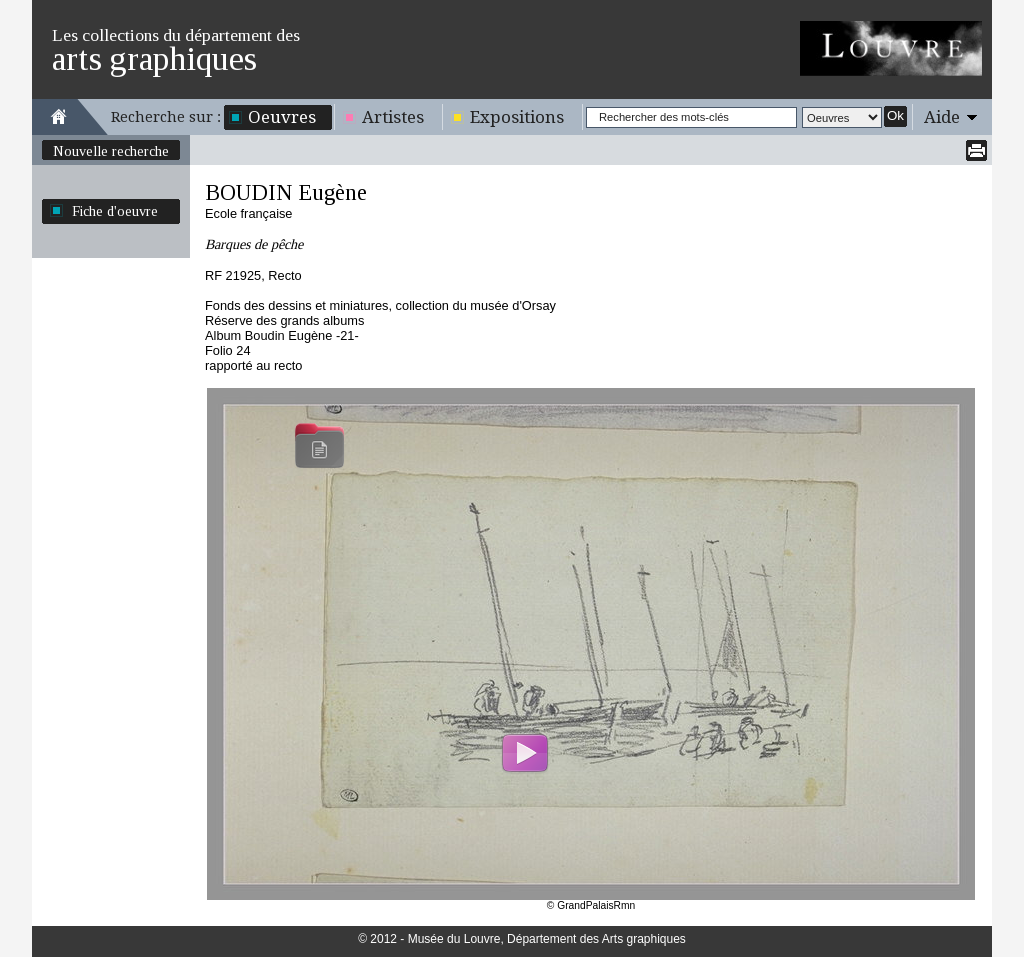  I want to click on open your documents folder, so click(319, 445).